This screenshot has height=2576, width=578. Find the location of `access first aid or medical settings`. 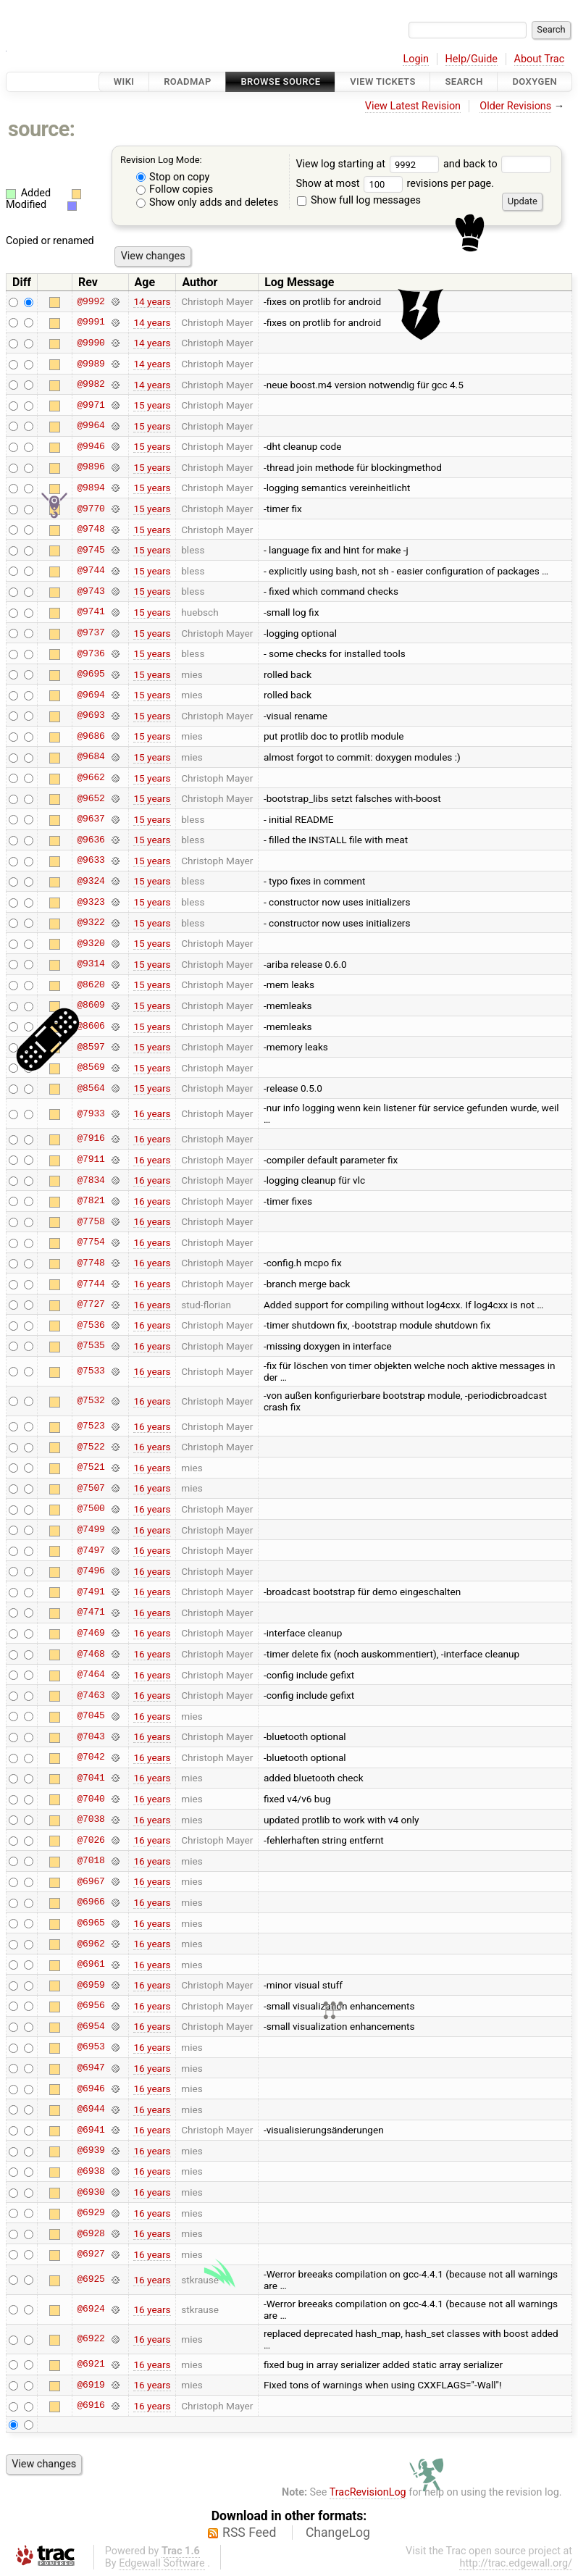

access first aid or medical settings is located at coordinates (47, 1039).